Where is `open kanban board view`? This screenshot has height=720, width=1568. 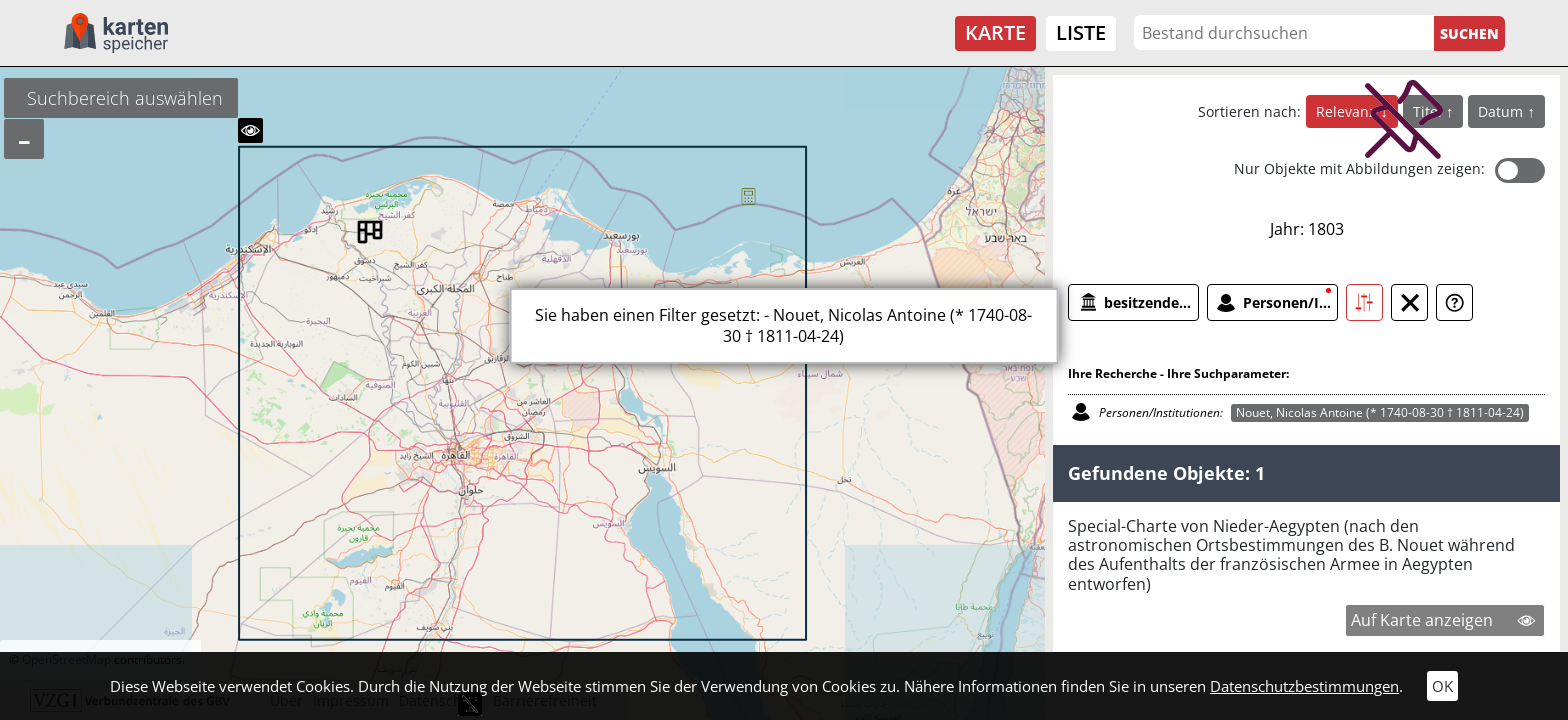 open kanban board view is located at coordinates (370, 231).